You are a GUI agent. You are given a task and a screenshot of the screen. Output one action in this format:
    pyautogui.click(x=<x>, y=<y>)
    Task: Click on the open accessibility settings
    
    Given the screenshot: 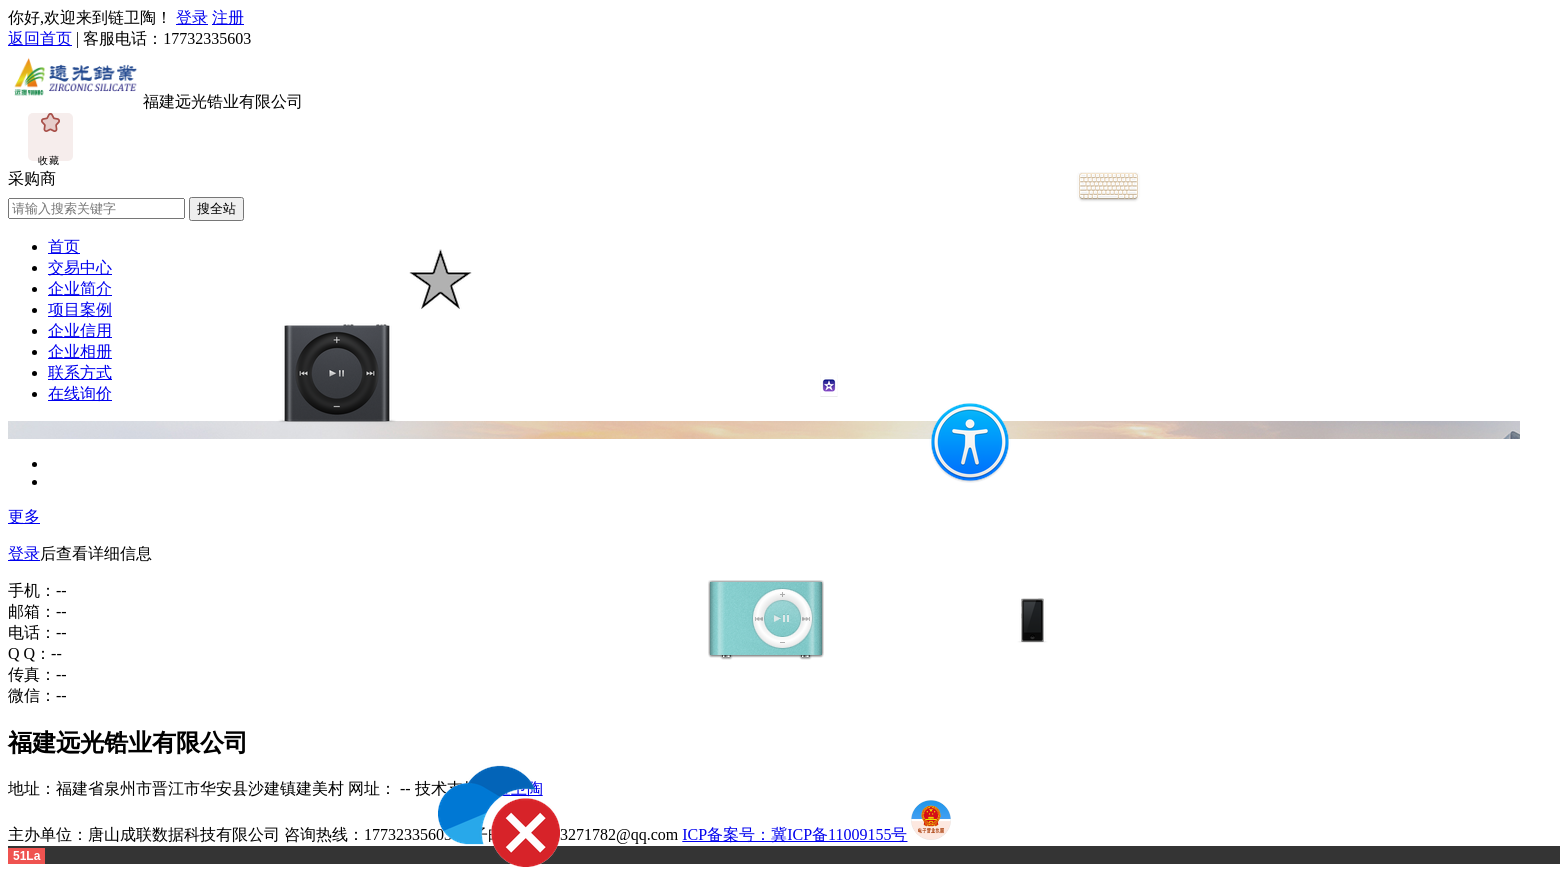 What is the action you would take?
    pyautogui.click(x=970, y=442)
    